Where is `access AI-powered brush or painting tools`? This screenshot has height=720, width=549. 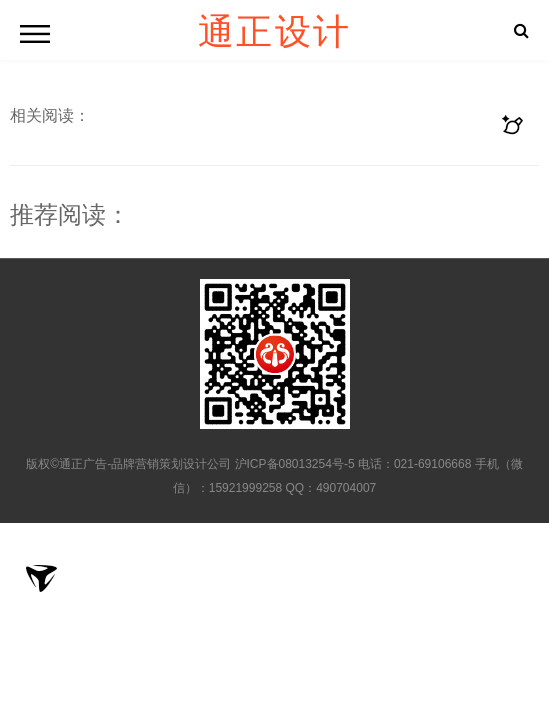 access AI-powered brush or painting tools is located at coordinates (513, 126).